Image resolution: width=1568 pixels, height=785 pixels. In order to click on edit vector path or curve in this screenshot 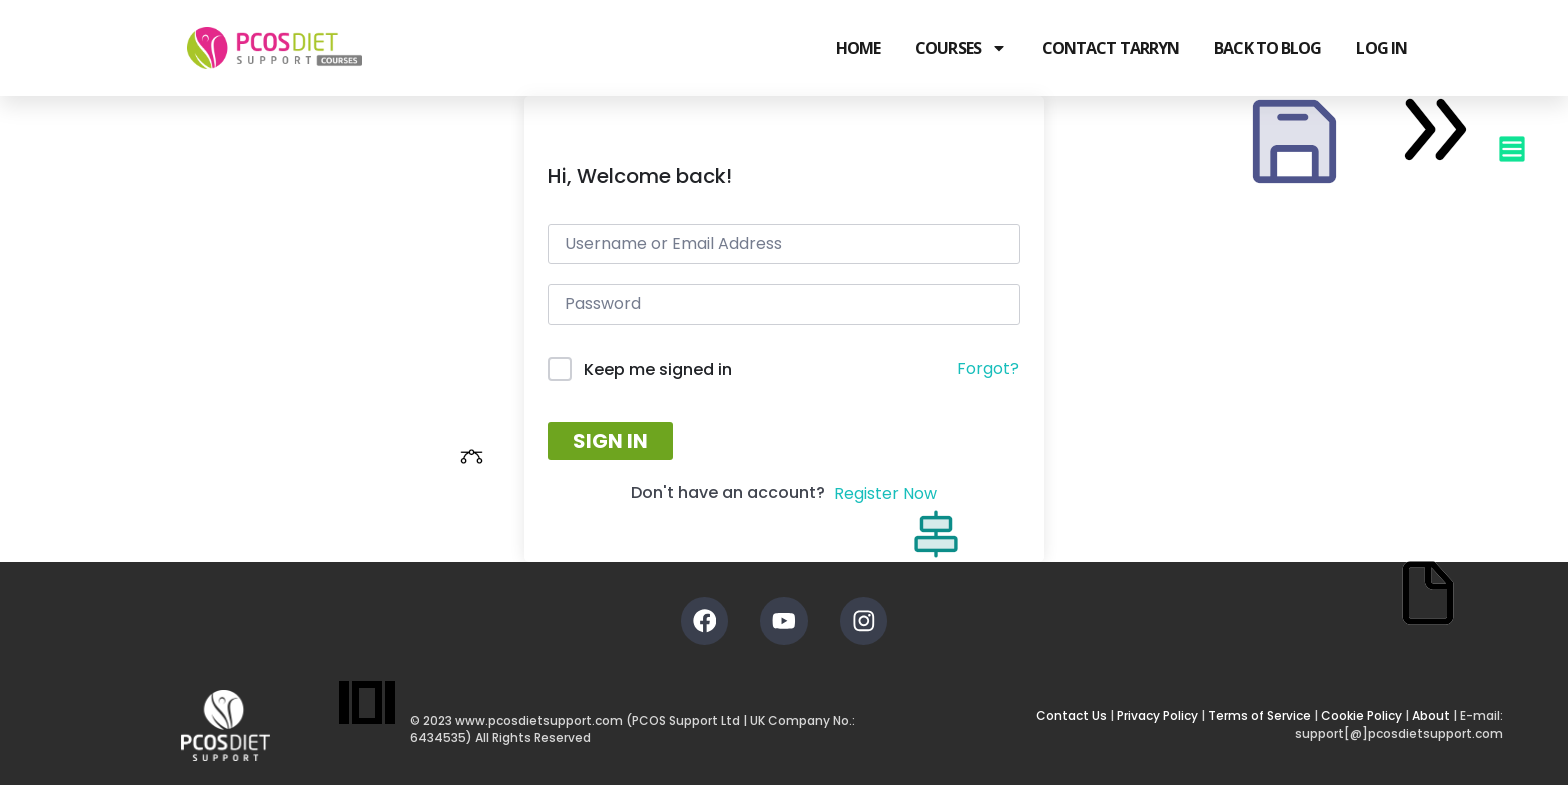, I will do `click(471, 456)`.